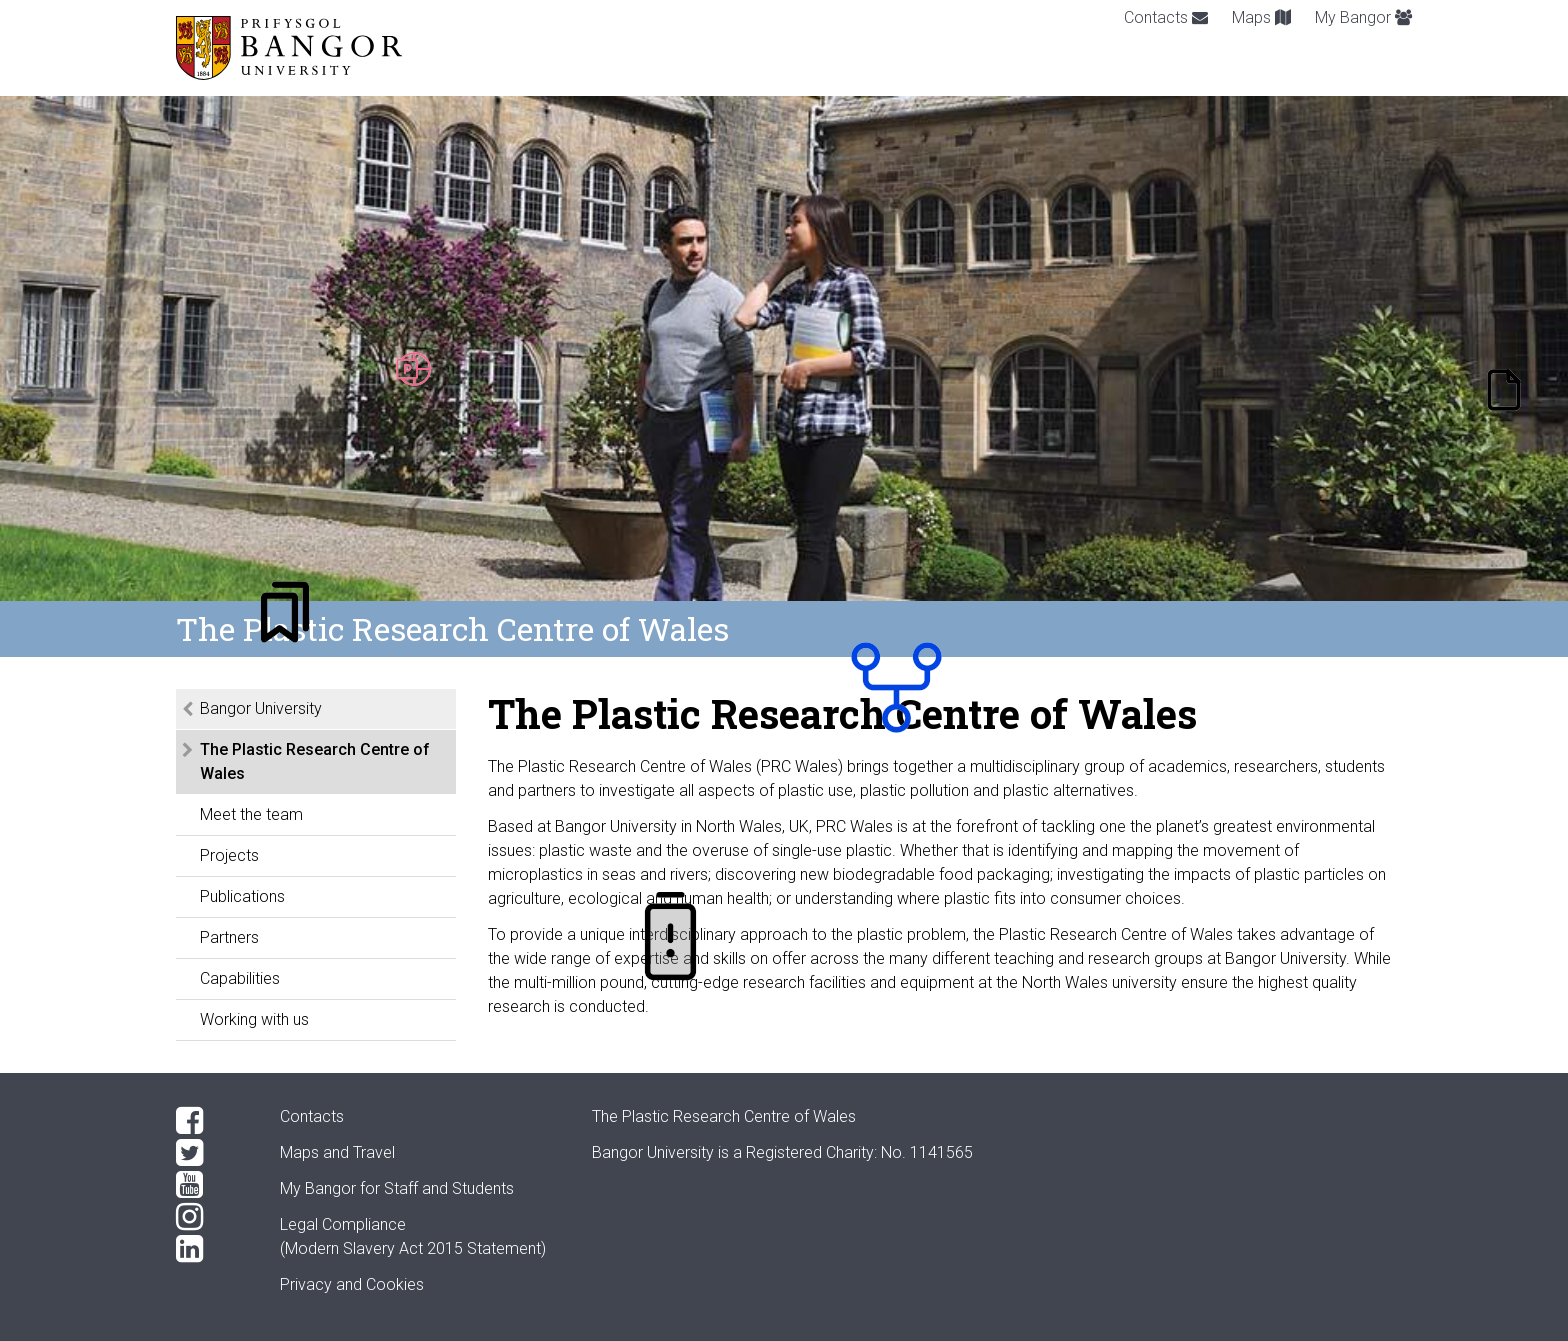 The height and width of the screenshot is (1341, 1568). What do you see at coordinates (1504, 390) in the screenshot?
I see `view or open a file` at bounding box center [1504, 390].